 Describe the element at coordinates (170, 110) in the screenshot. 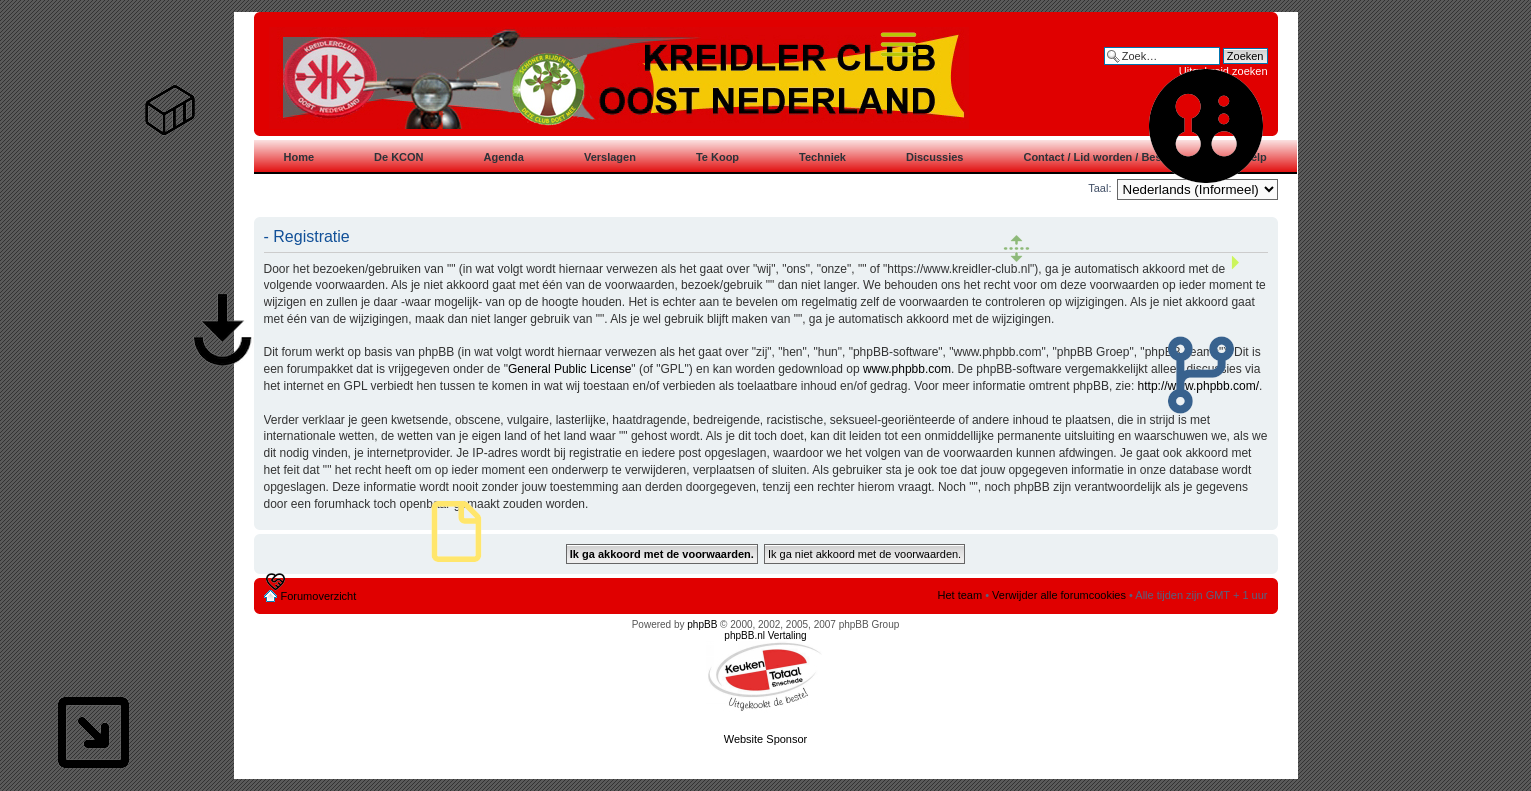

I see `view container or package details` at that location.